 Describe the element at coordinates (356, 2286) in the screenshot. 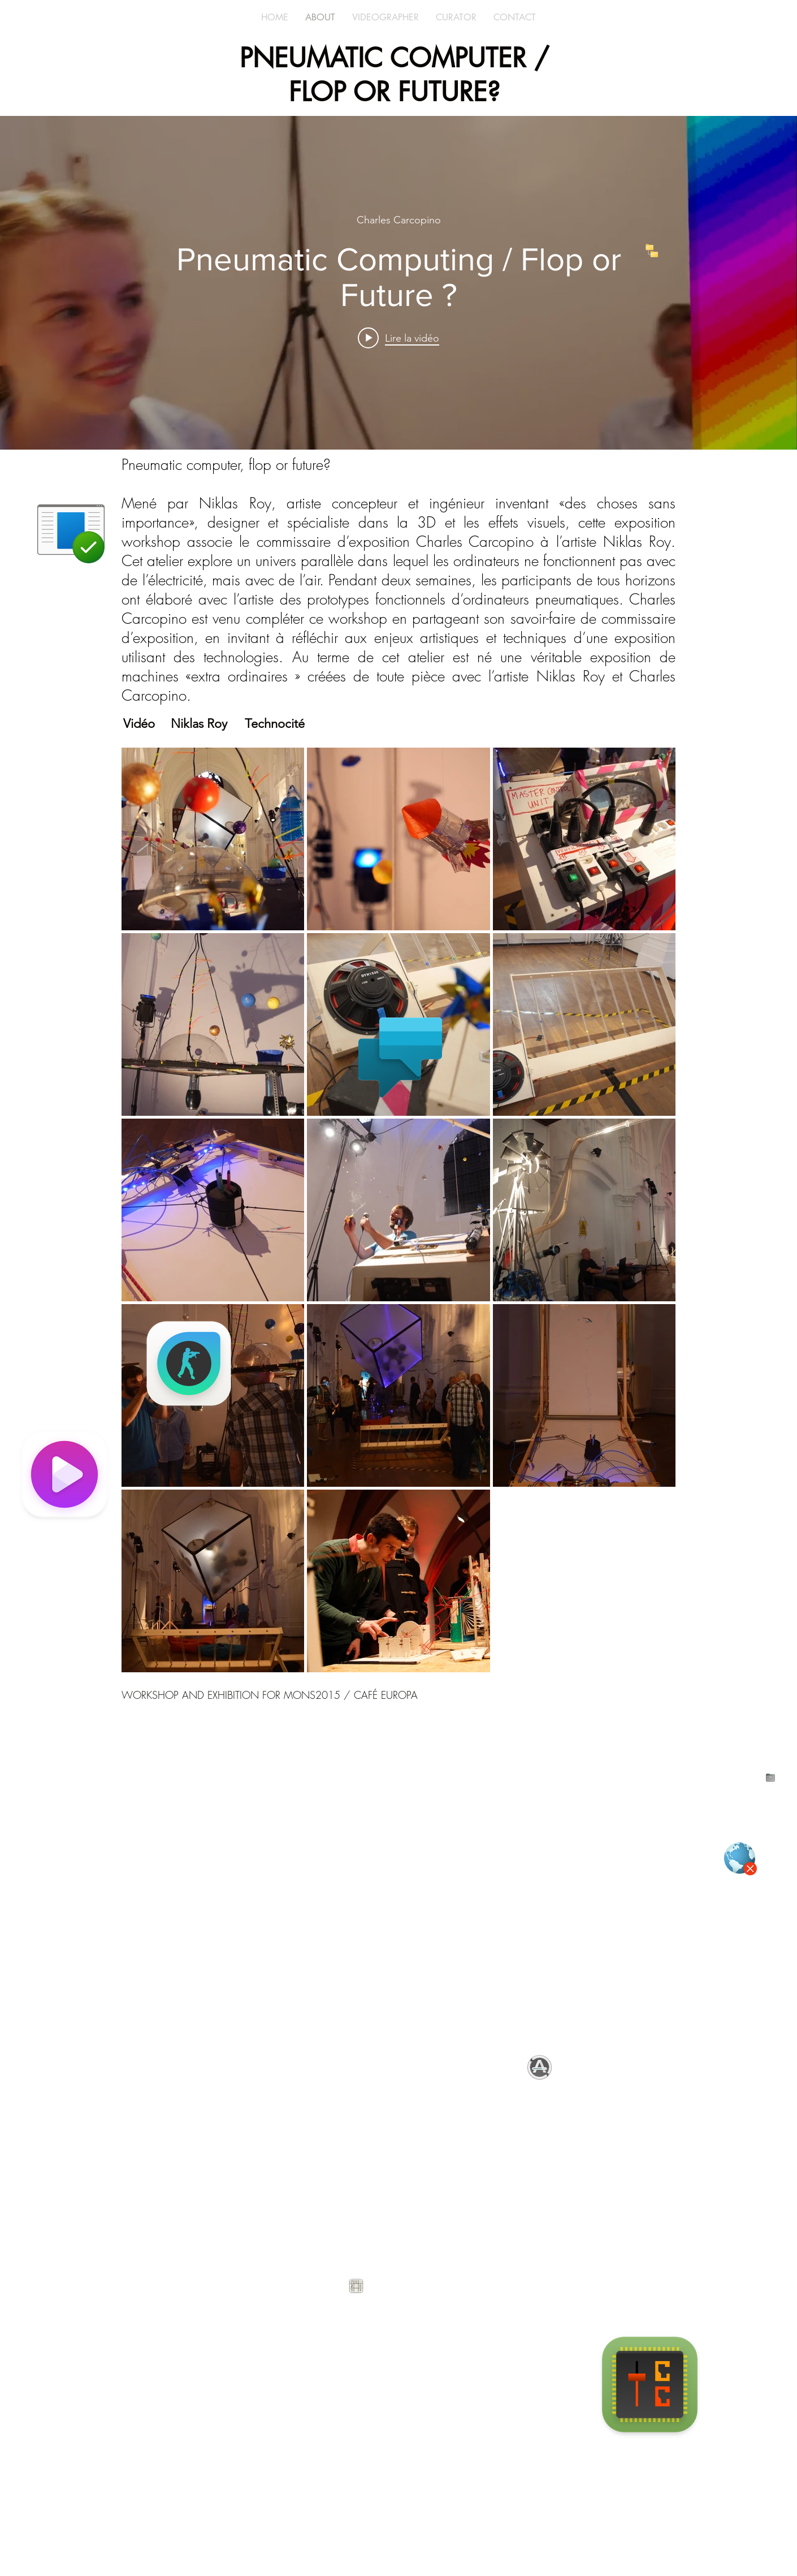

I see `open sudoku puzzle game` at that location.